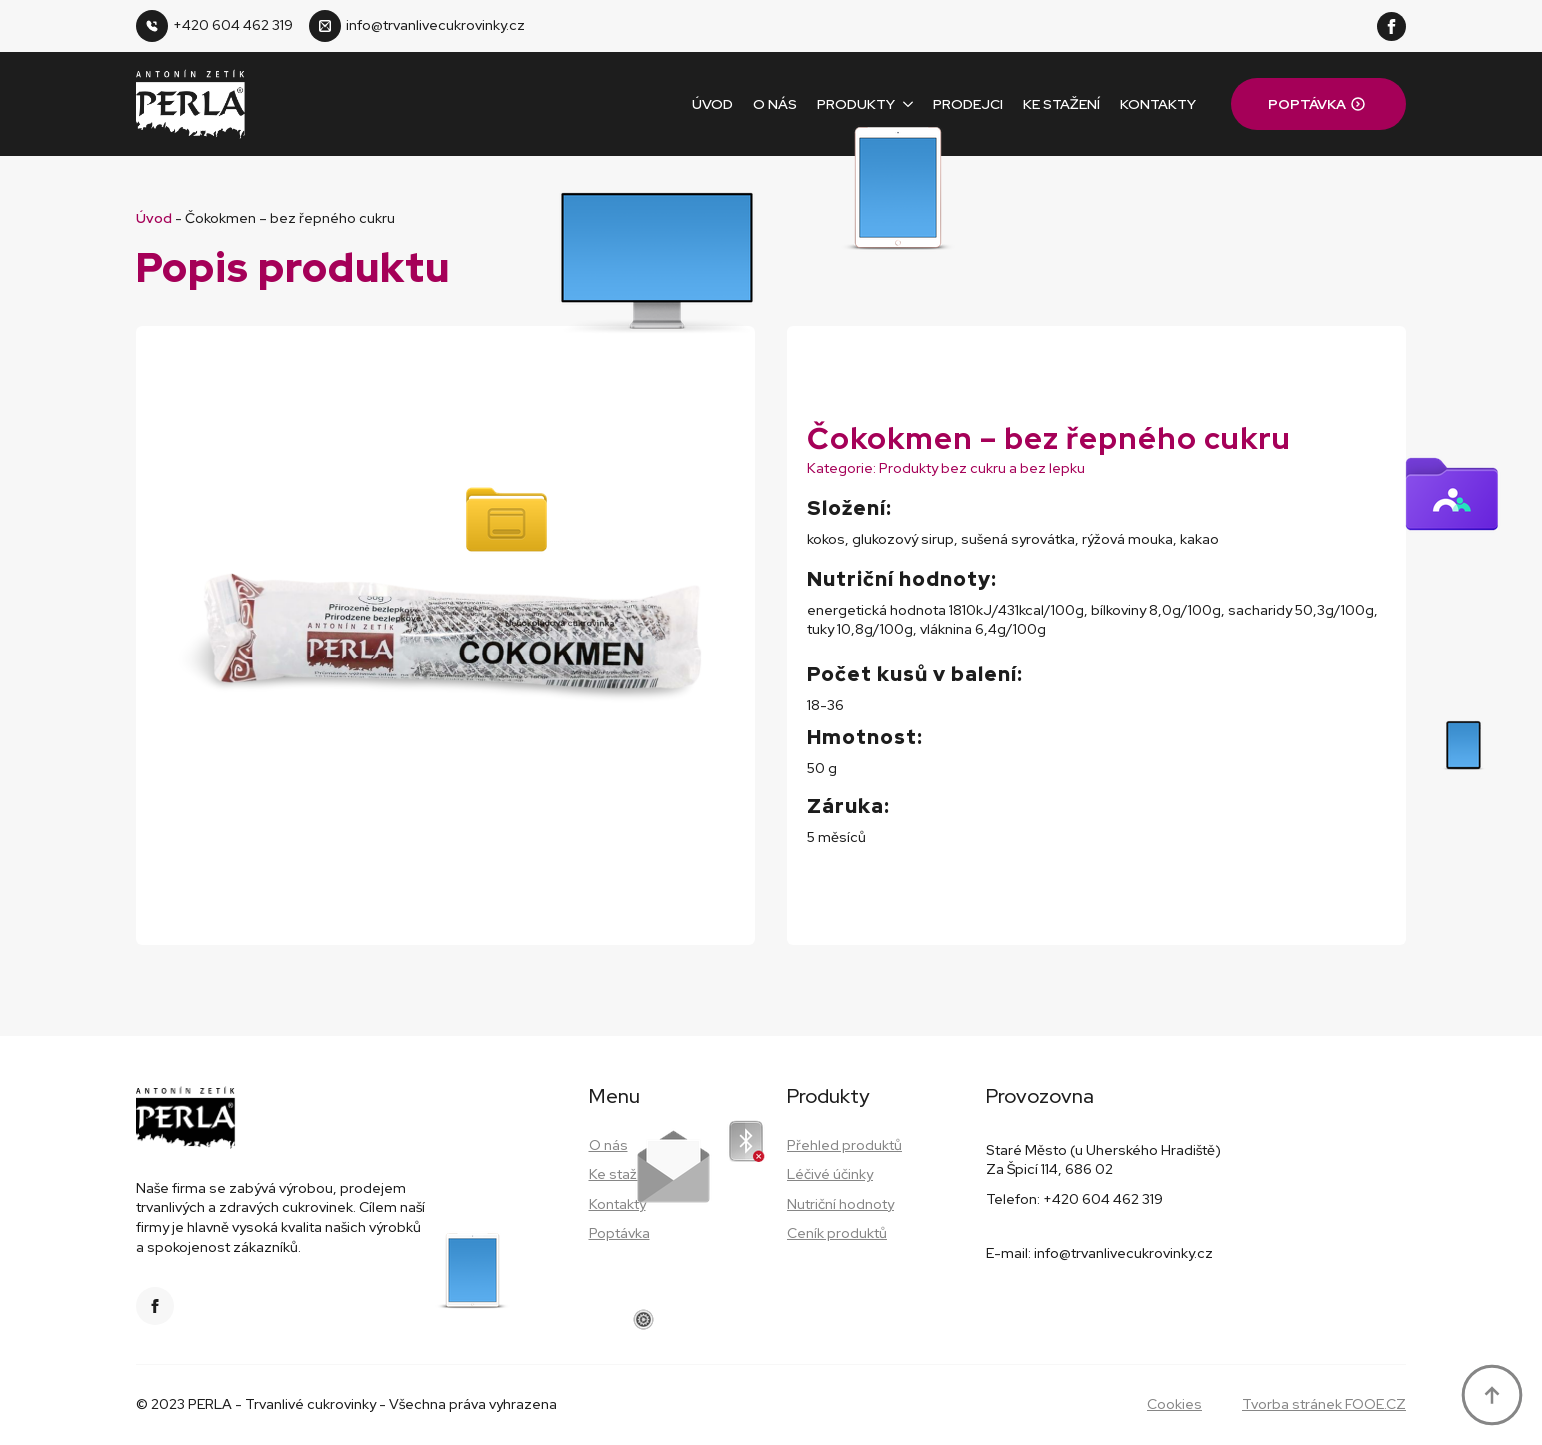  I want to click on iPad Air device icon, so click(1463, 745).